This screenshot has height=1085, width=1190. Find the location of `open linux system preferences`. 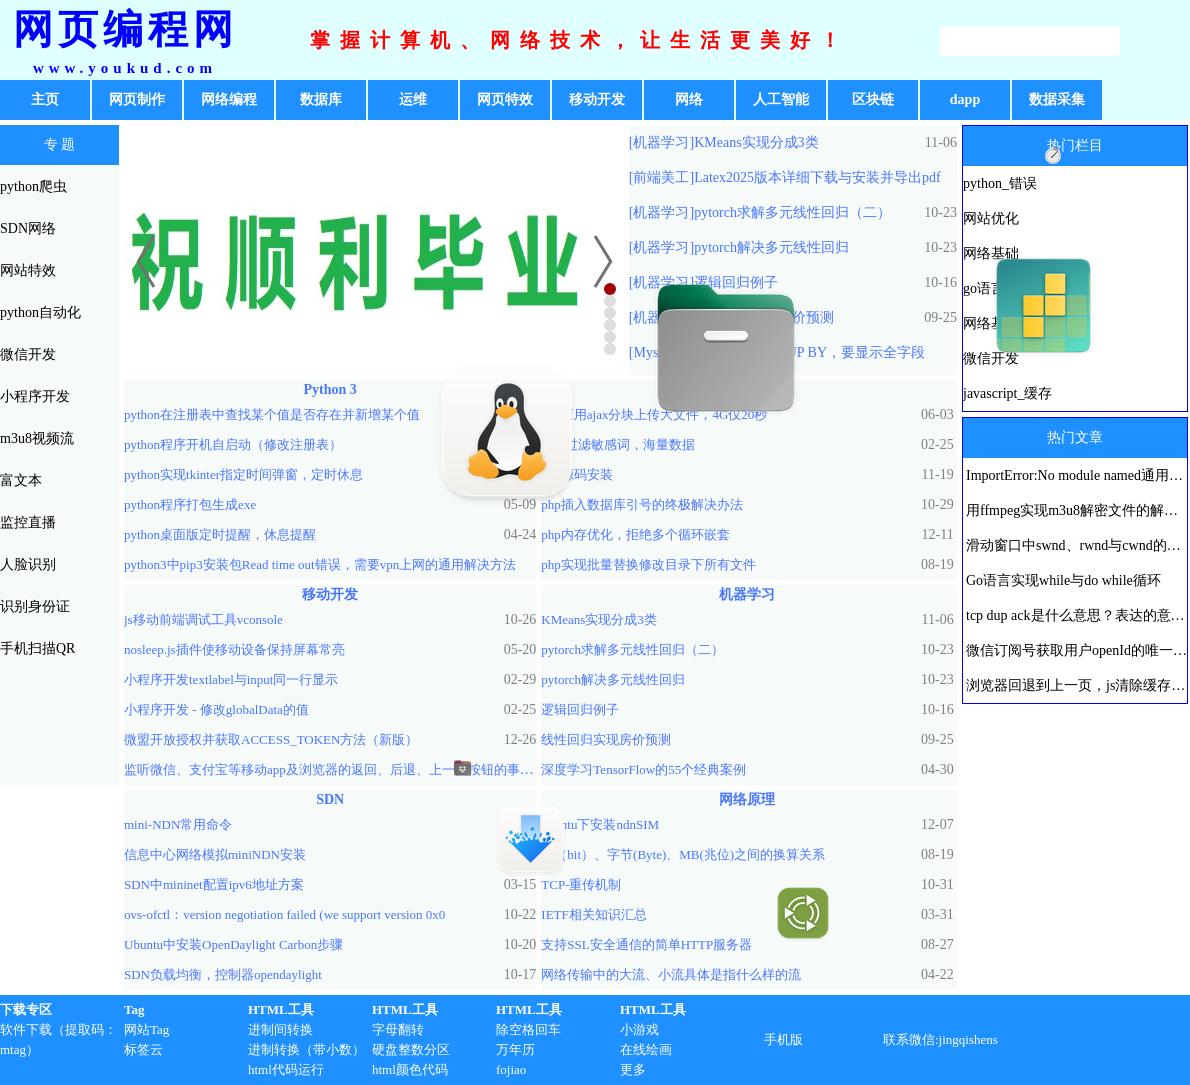

open linux system preferences is located at coordinates (507, 432).